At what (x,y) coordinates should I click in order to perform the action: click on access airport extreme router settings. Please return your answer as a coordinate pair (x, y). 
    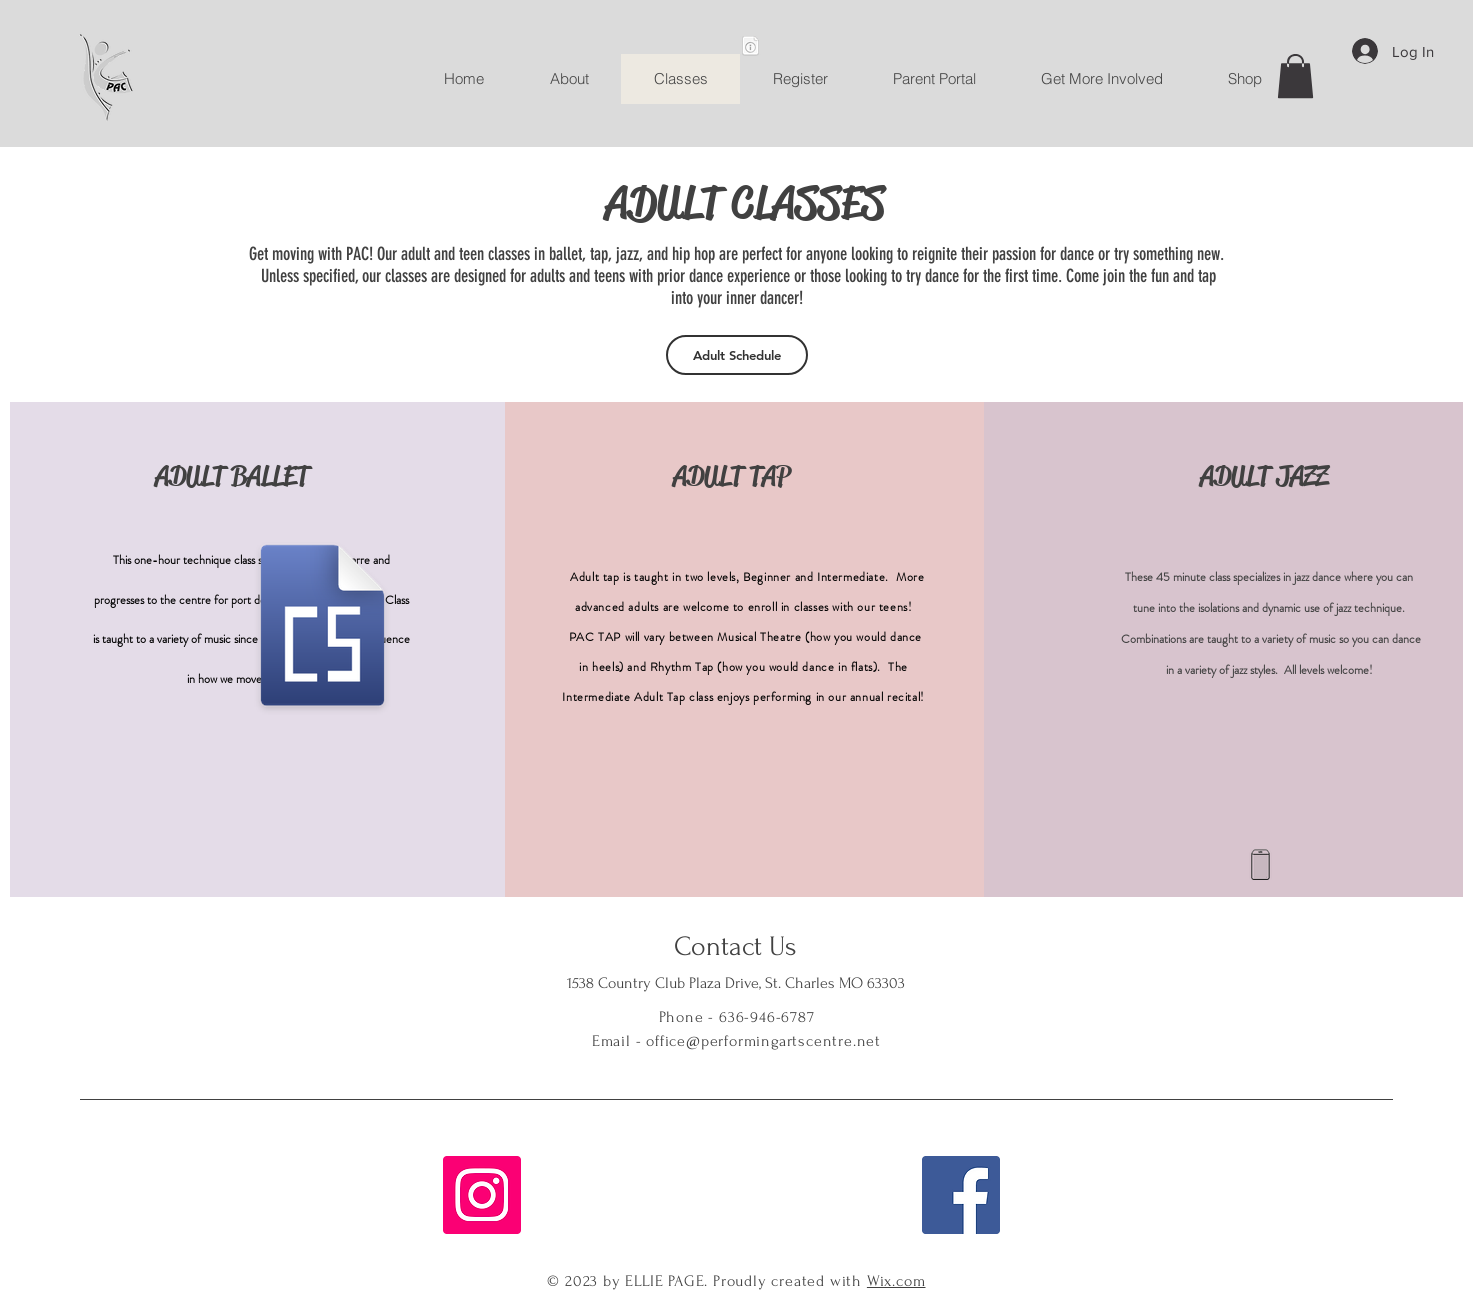
    Looking at the image, I should click on (1260, 864).